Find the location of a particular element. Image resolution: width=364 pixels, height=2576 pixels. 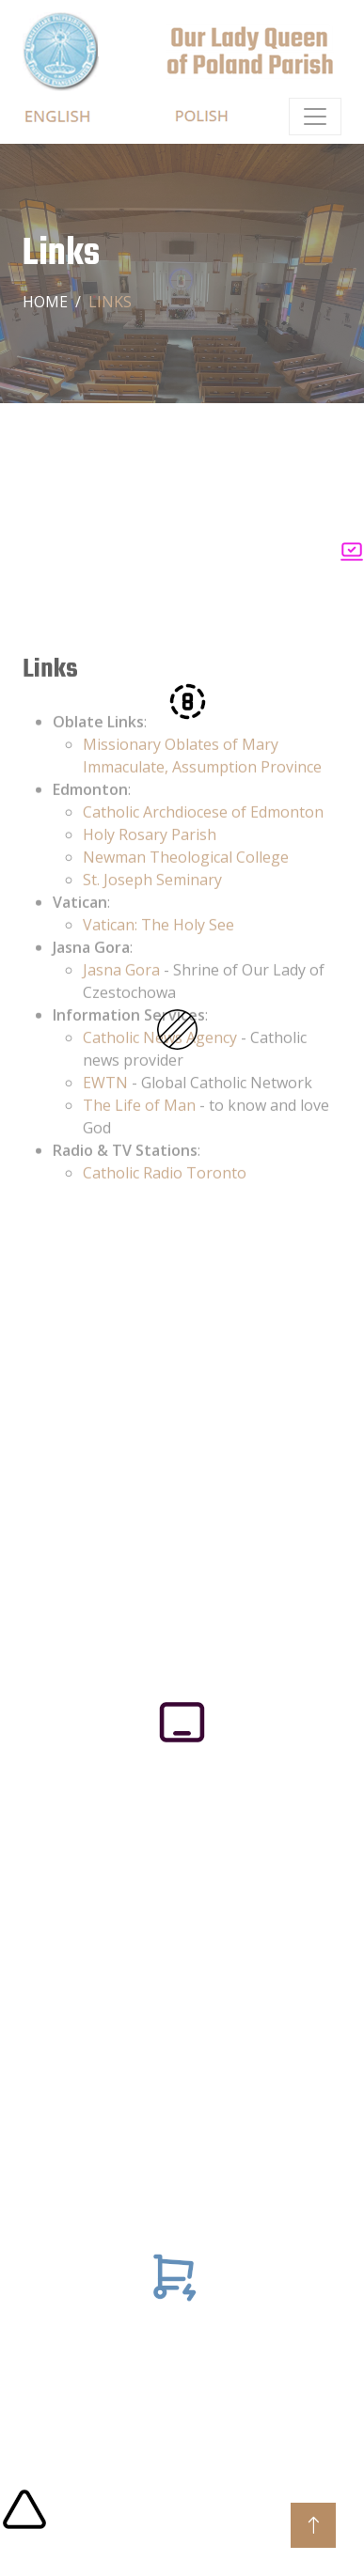

device verification complete is located at coordinates (352, 552).